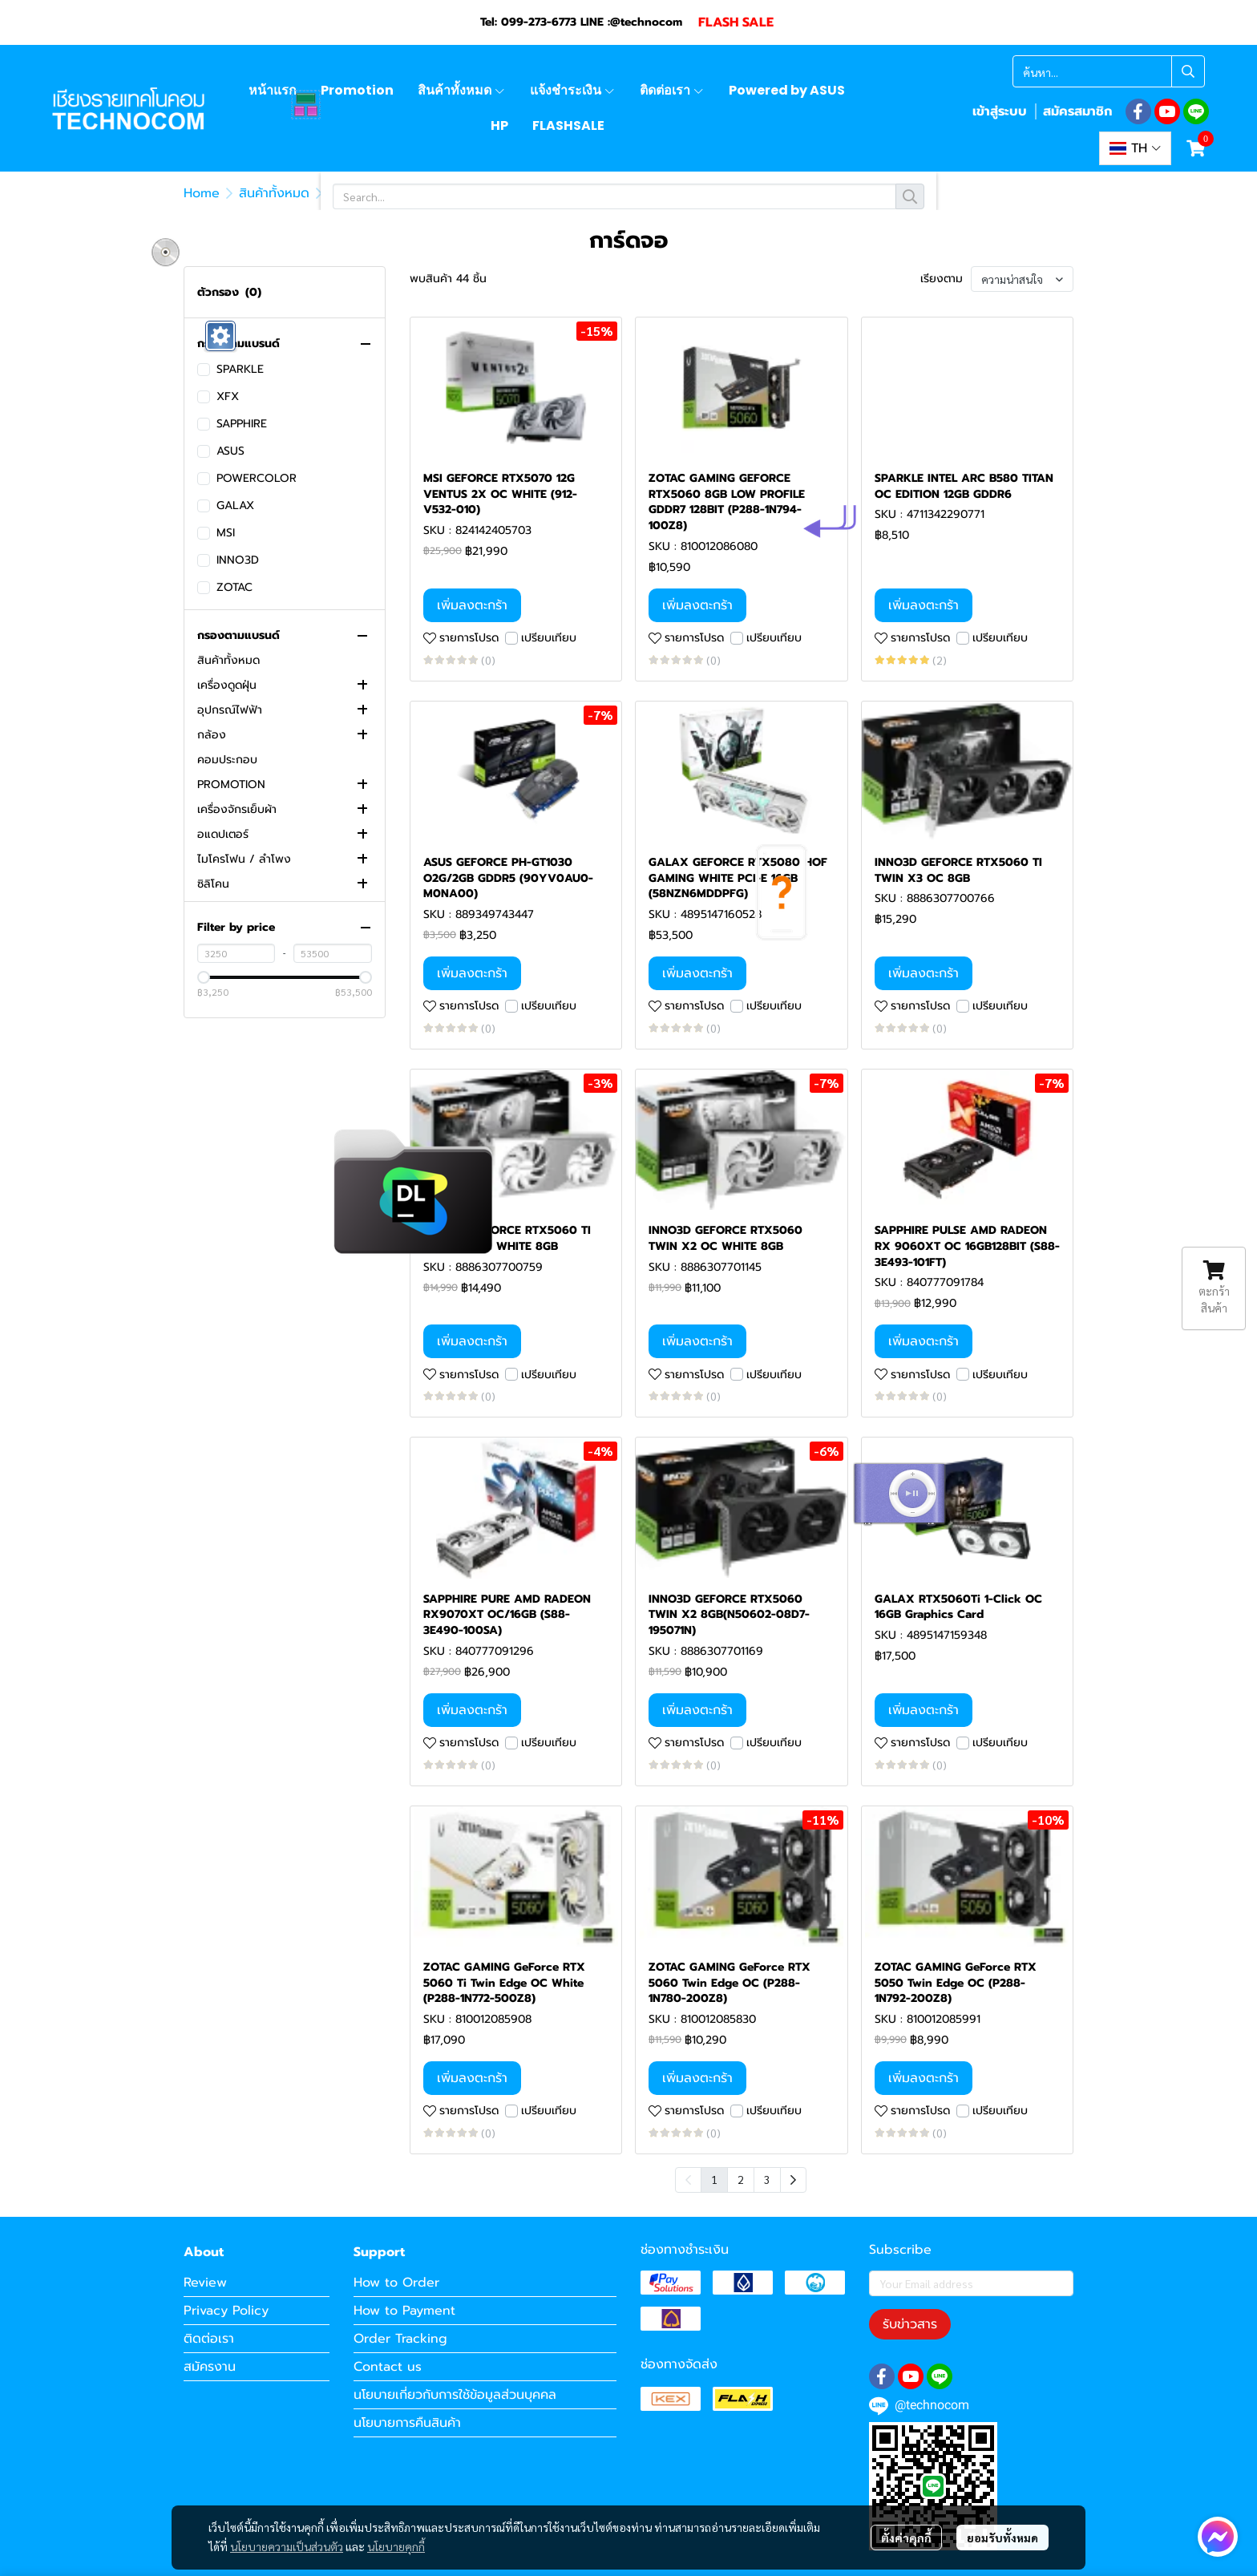 The image size is (1257, 2576). I want to click on indicates a blu-ray disc drive or media, so click(165, 252).